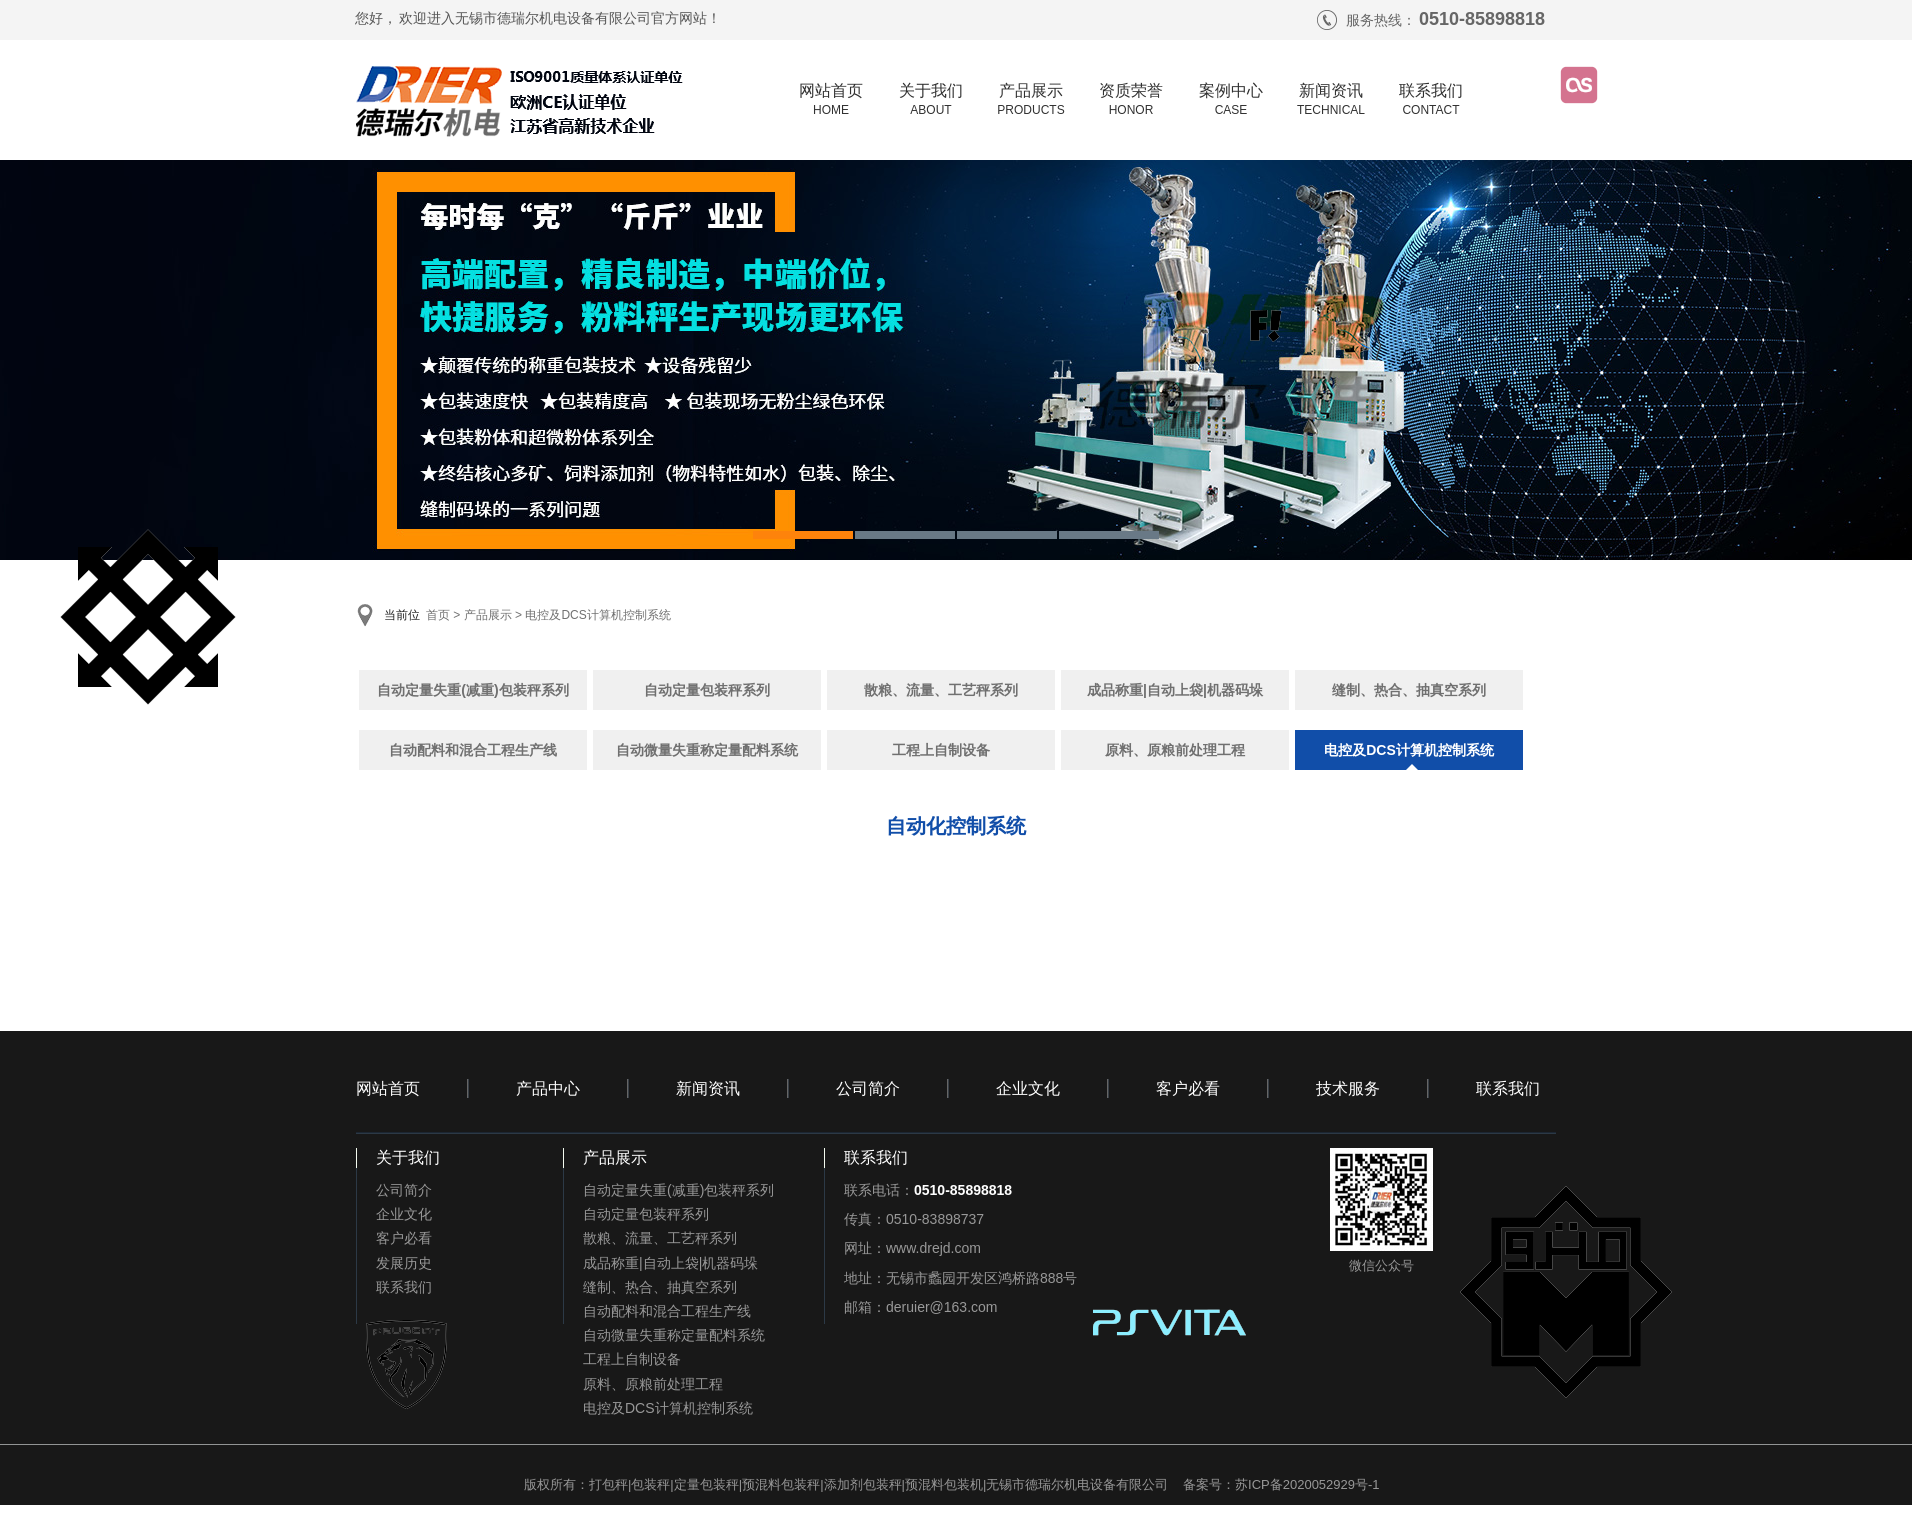  I want to click on Peugeot brand logo, so click(406, 1364).